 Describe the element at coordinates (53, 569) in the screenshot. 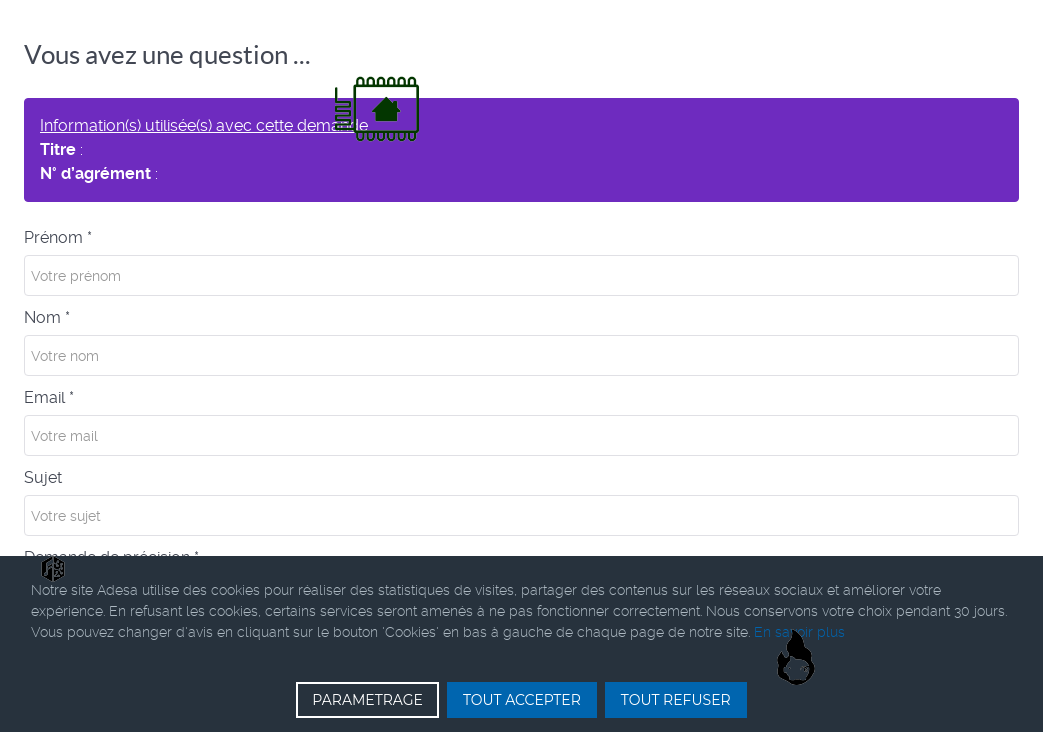

I see `link to MusicBrainz music database` at that location.